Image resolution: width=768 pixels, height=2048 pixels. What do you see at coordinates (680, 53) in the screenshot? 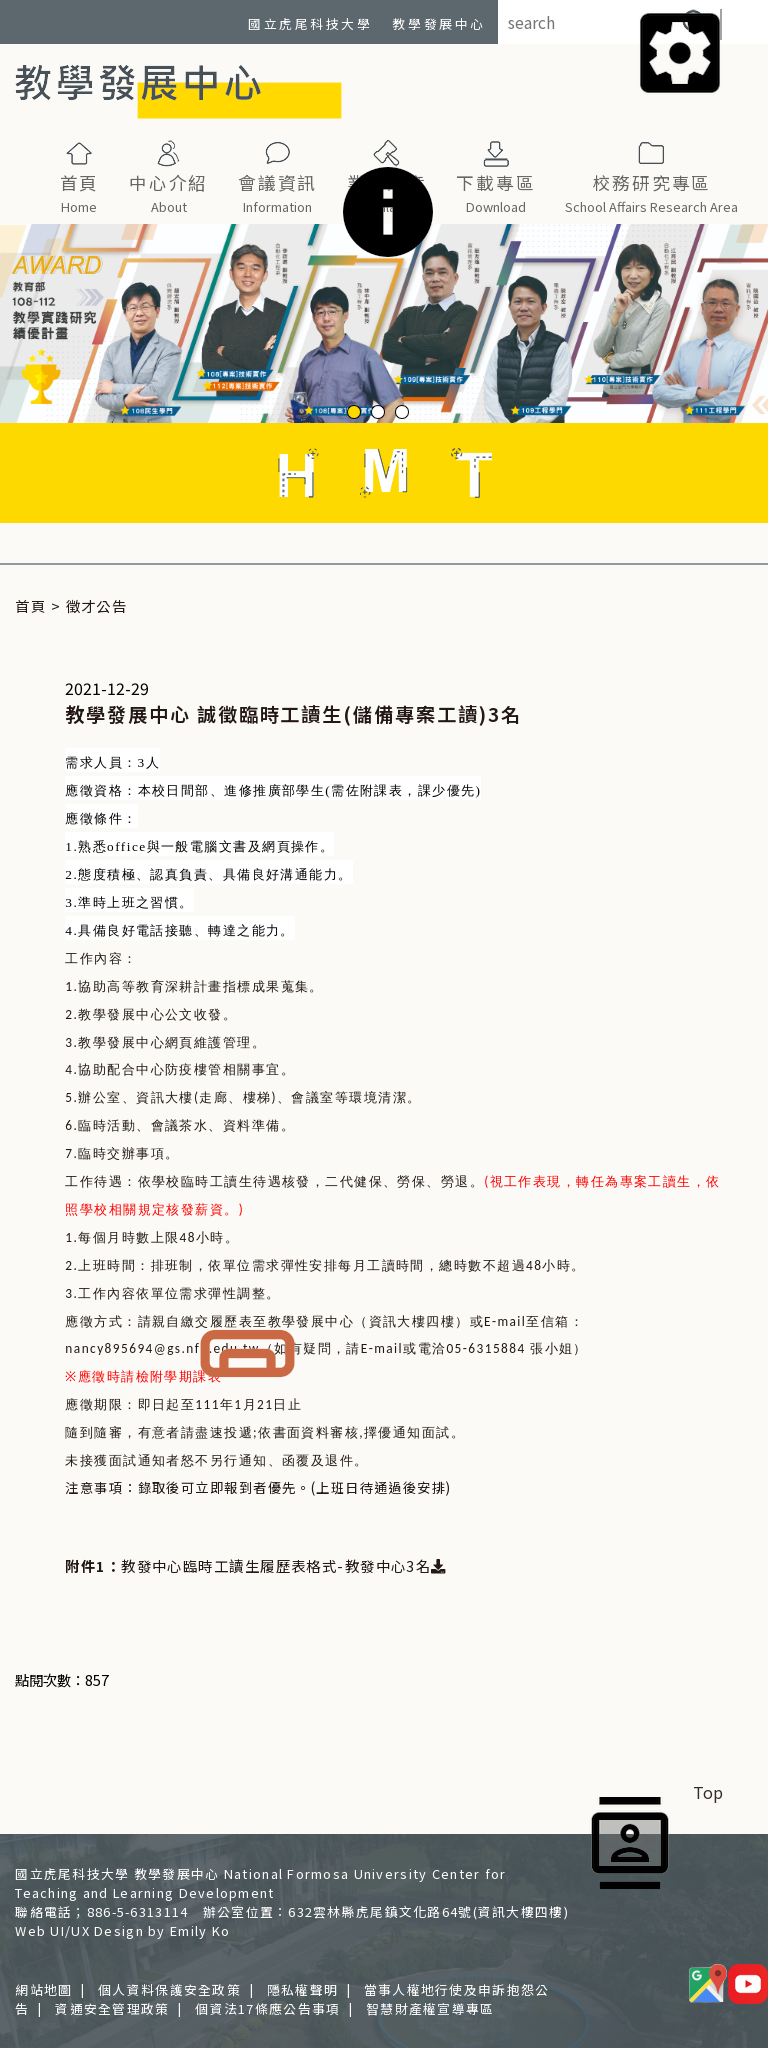
I see `access application settings` at bounding box center [680, 53].